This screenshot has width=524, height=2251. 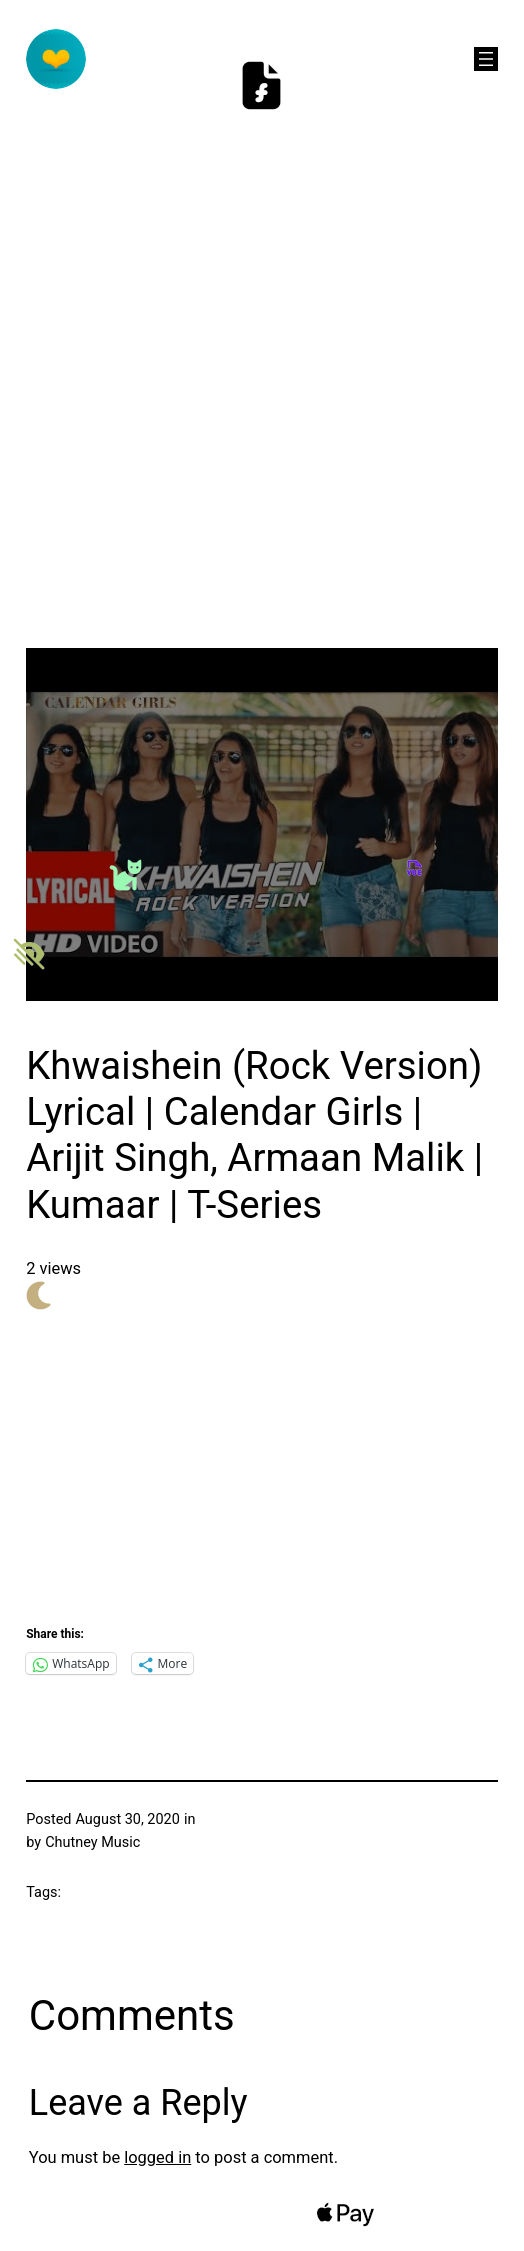 What do you see at coordinates (125, 875) in the screenshot?
I see `view pet-related content or services` at bounding box center [125, 875].